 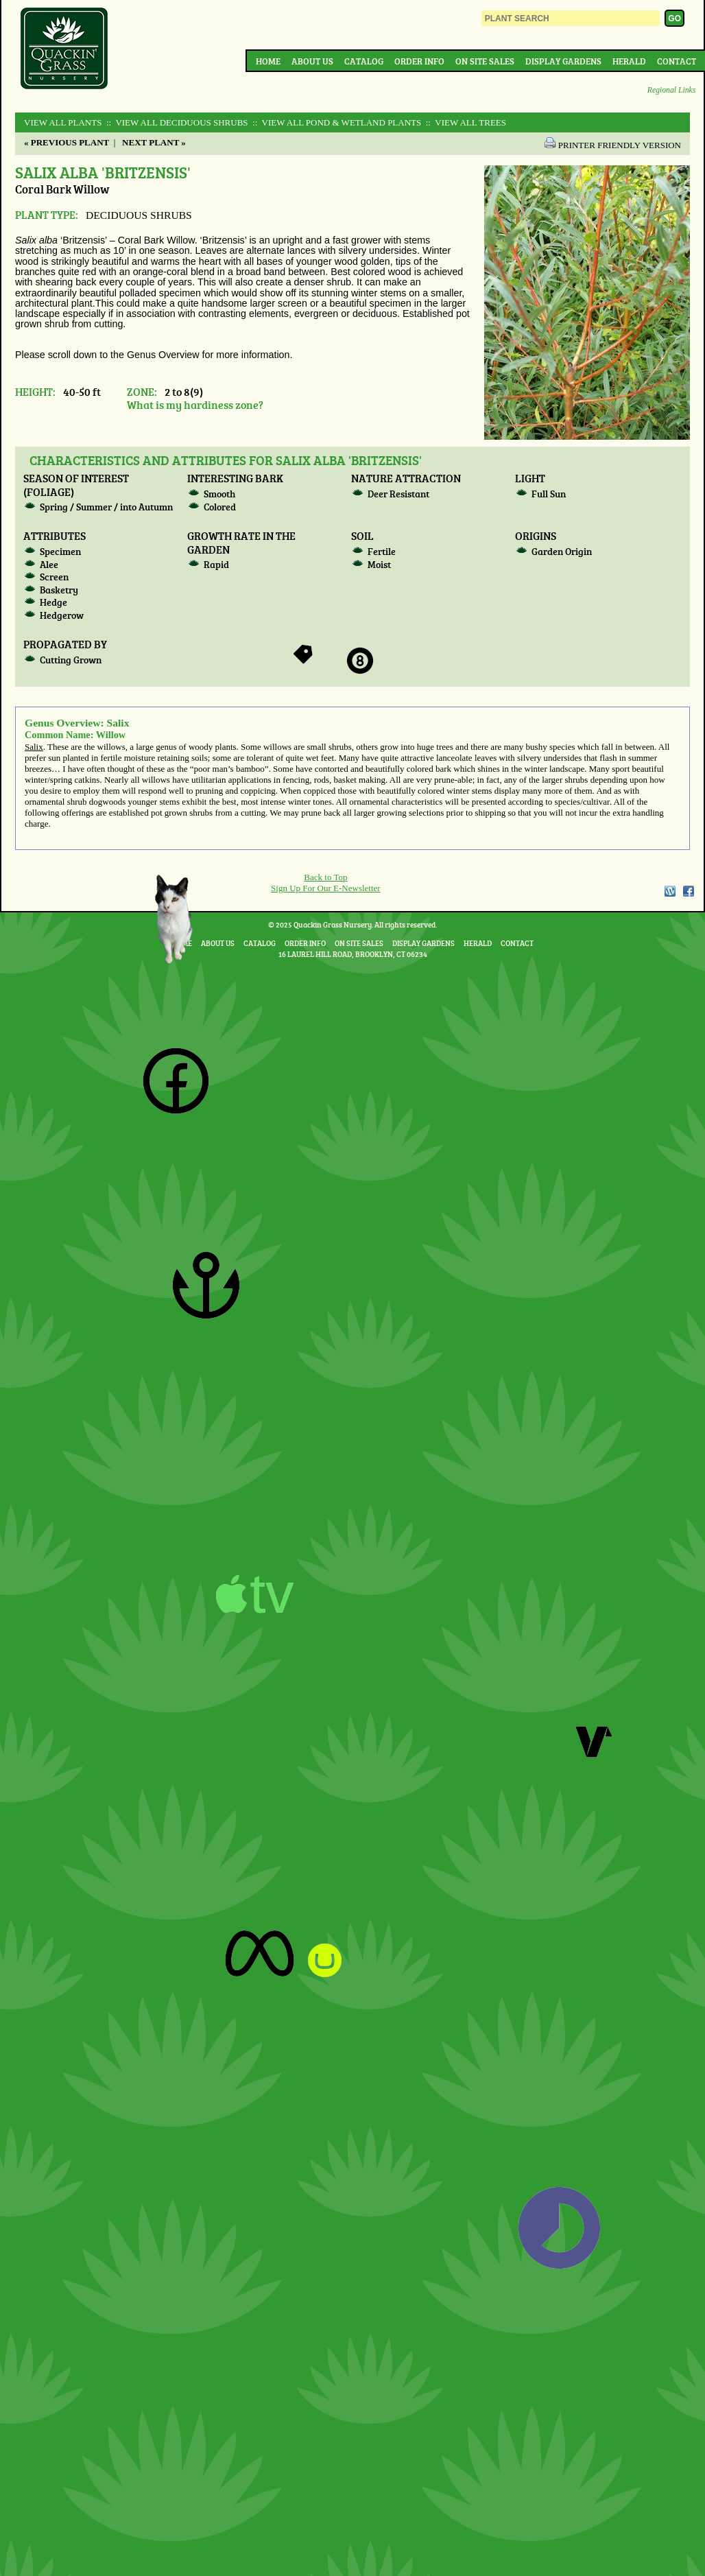 What do you see at coordinates (324, 1960) in the screenshot?
I see `umbraco CMS logo` at bounding box center [324, 1960].